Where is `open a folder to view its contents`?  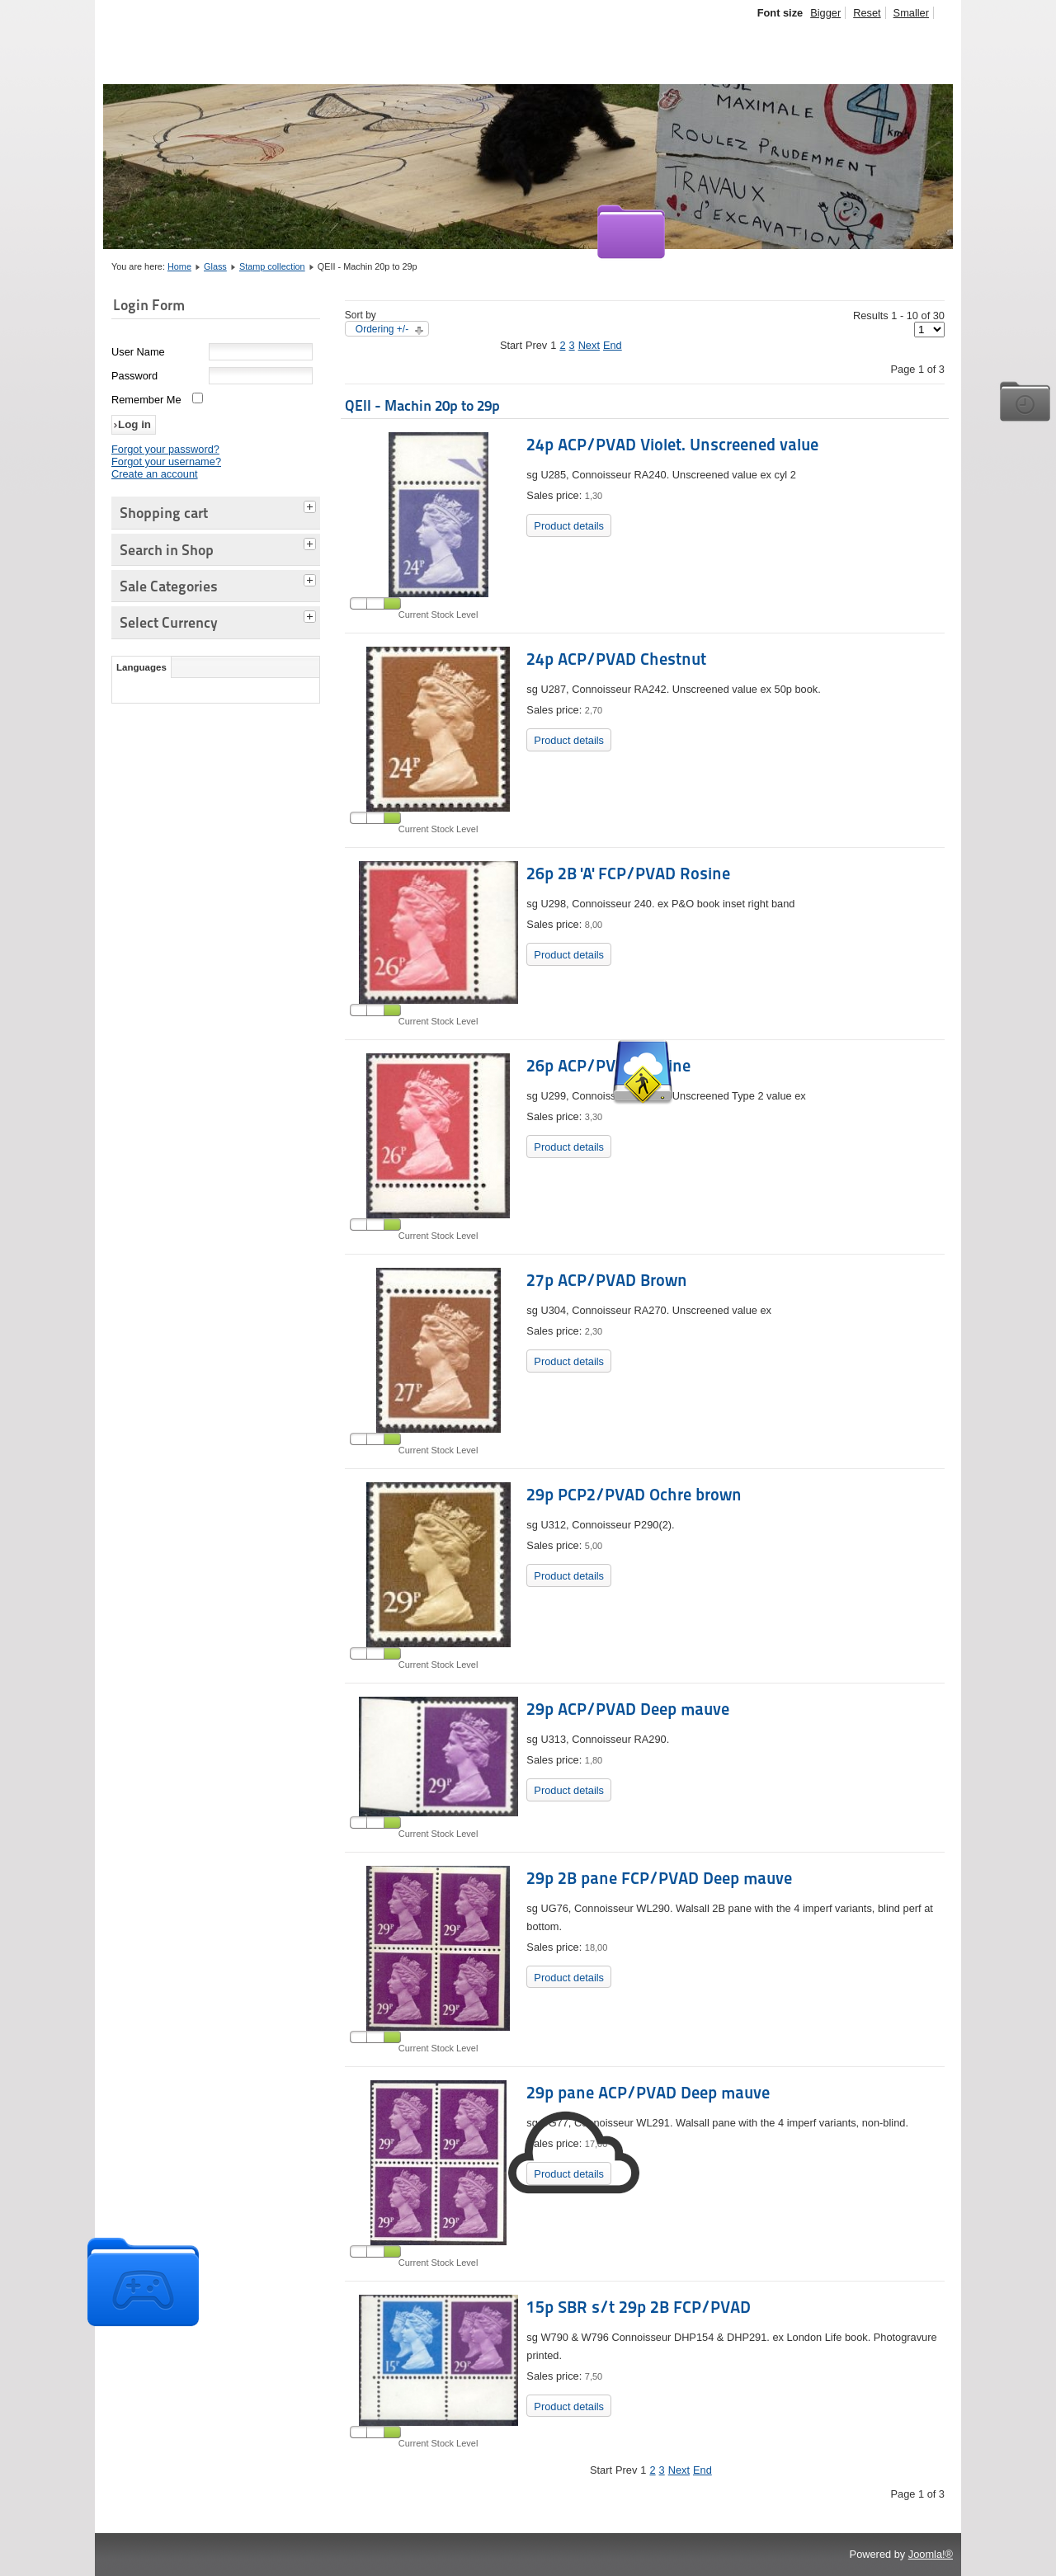
open a folder to view its contents is located at coordinates (631, 232).